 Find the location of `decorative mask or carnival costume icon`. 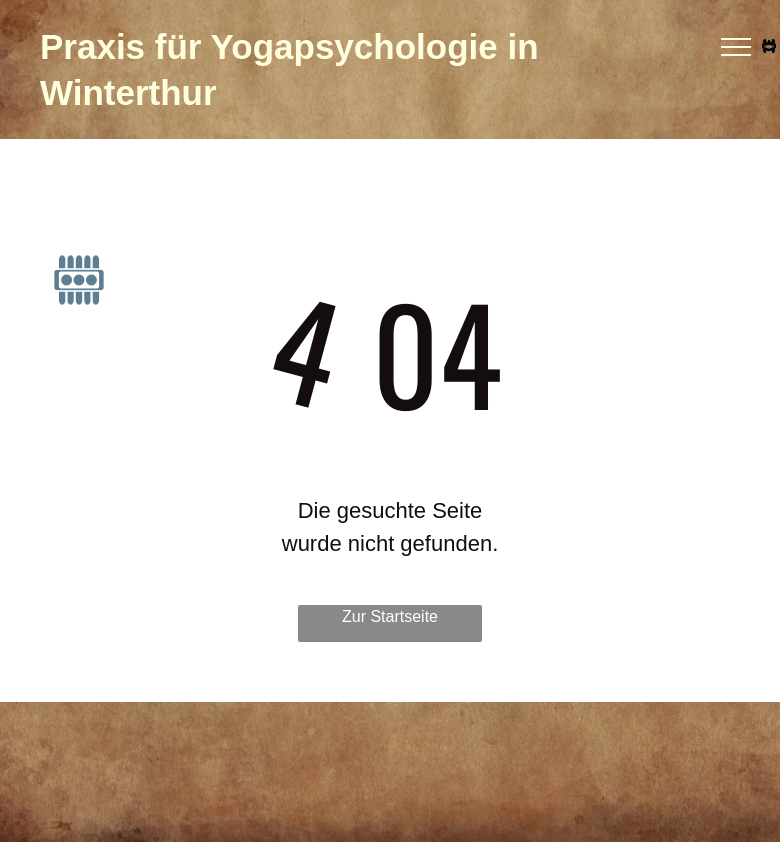

decorative mask or carnival costume icon is located at coordinates (769, 46).